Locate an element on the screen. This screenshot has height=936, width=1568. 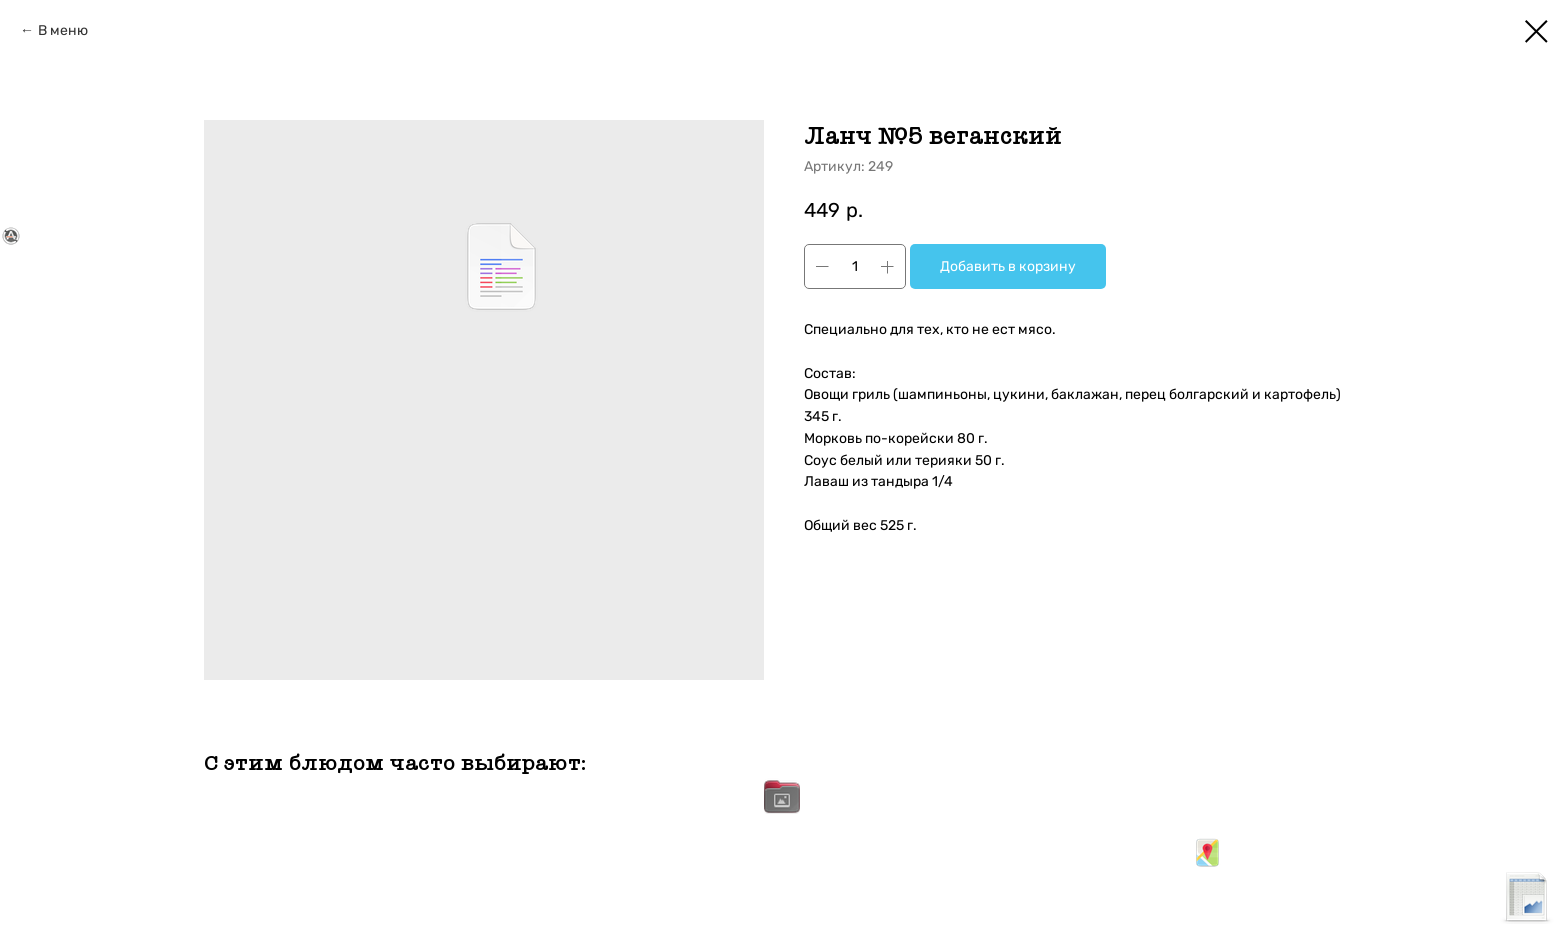
open pictures folder is located at coordinates (782, 796).